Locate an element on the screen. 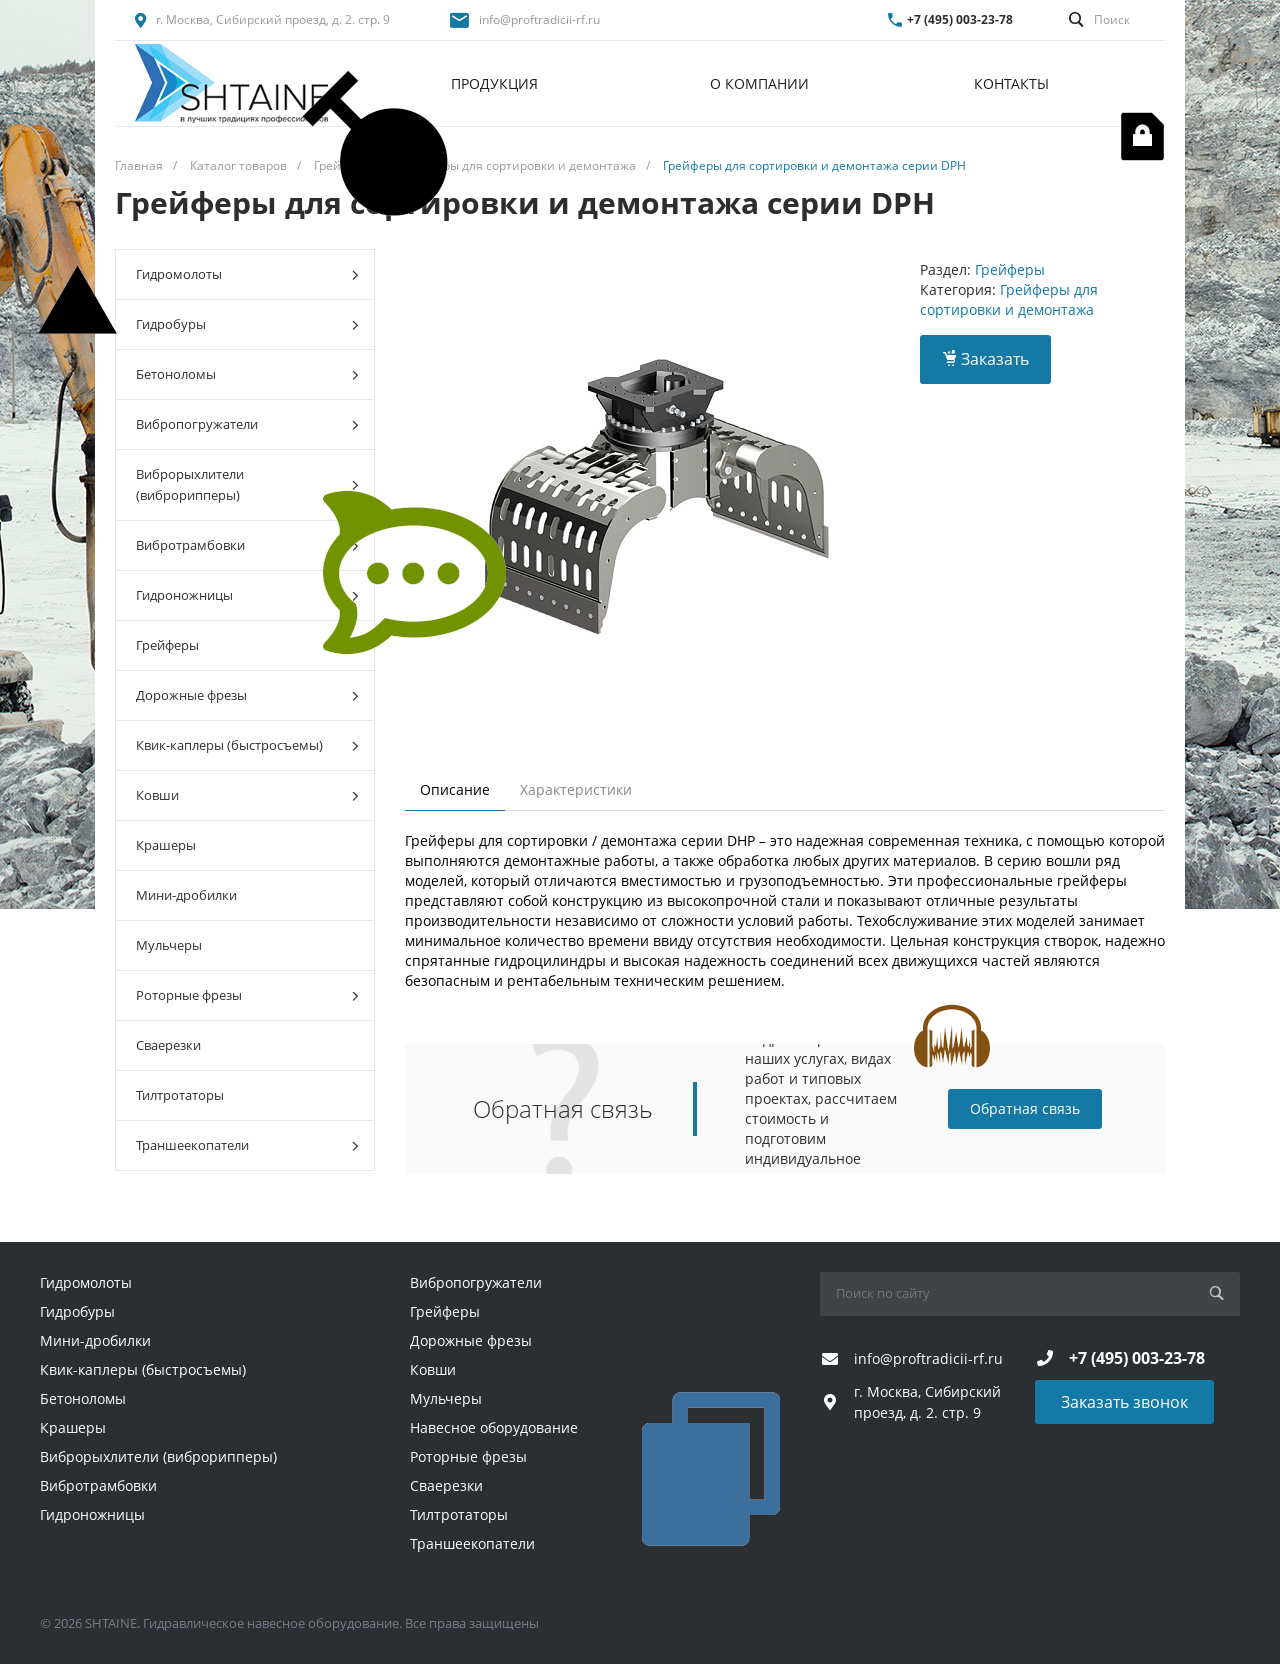 Image resolution: width=1280 pixels, height=1664 pixels. open audacity audio editor is located at coordinates (952, 1036).